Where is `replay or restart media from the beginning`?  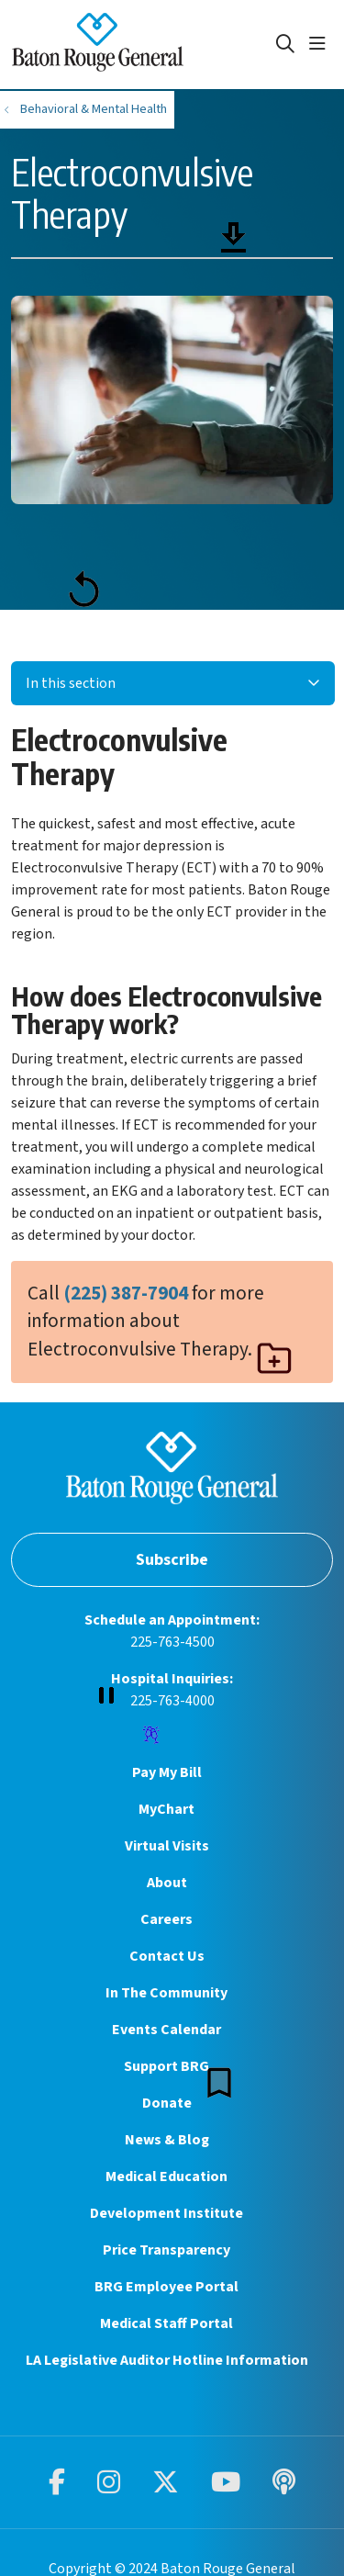
replay or restart media from the beginning is located at coordinates (83, 590).